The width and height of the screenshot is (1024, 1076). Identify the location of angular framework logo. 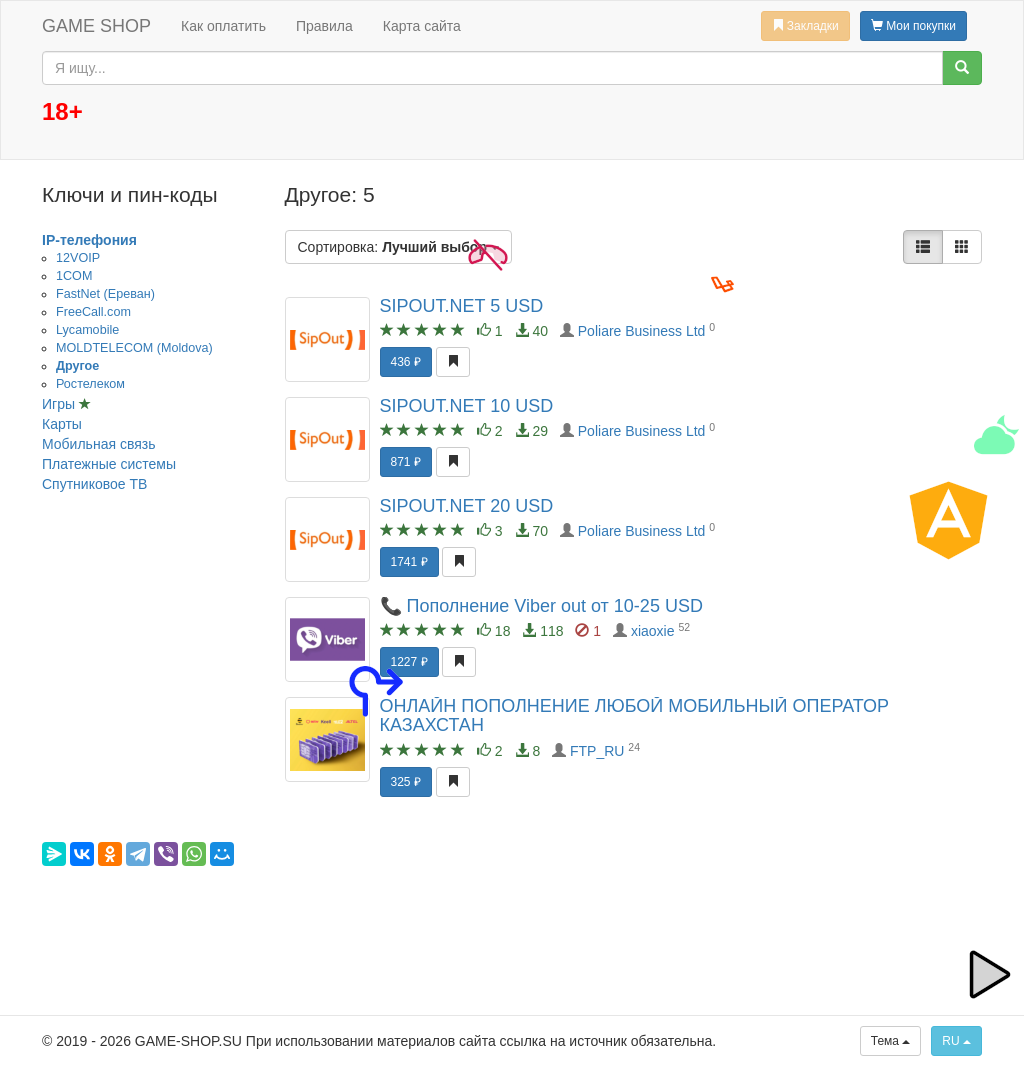
(948, 520).